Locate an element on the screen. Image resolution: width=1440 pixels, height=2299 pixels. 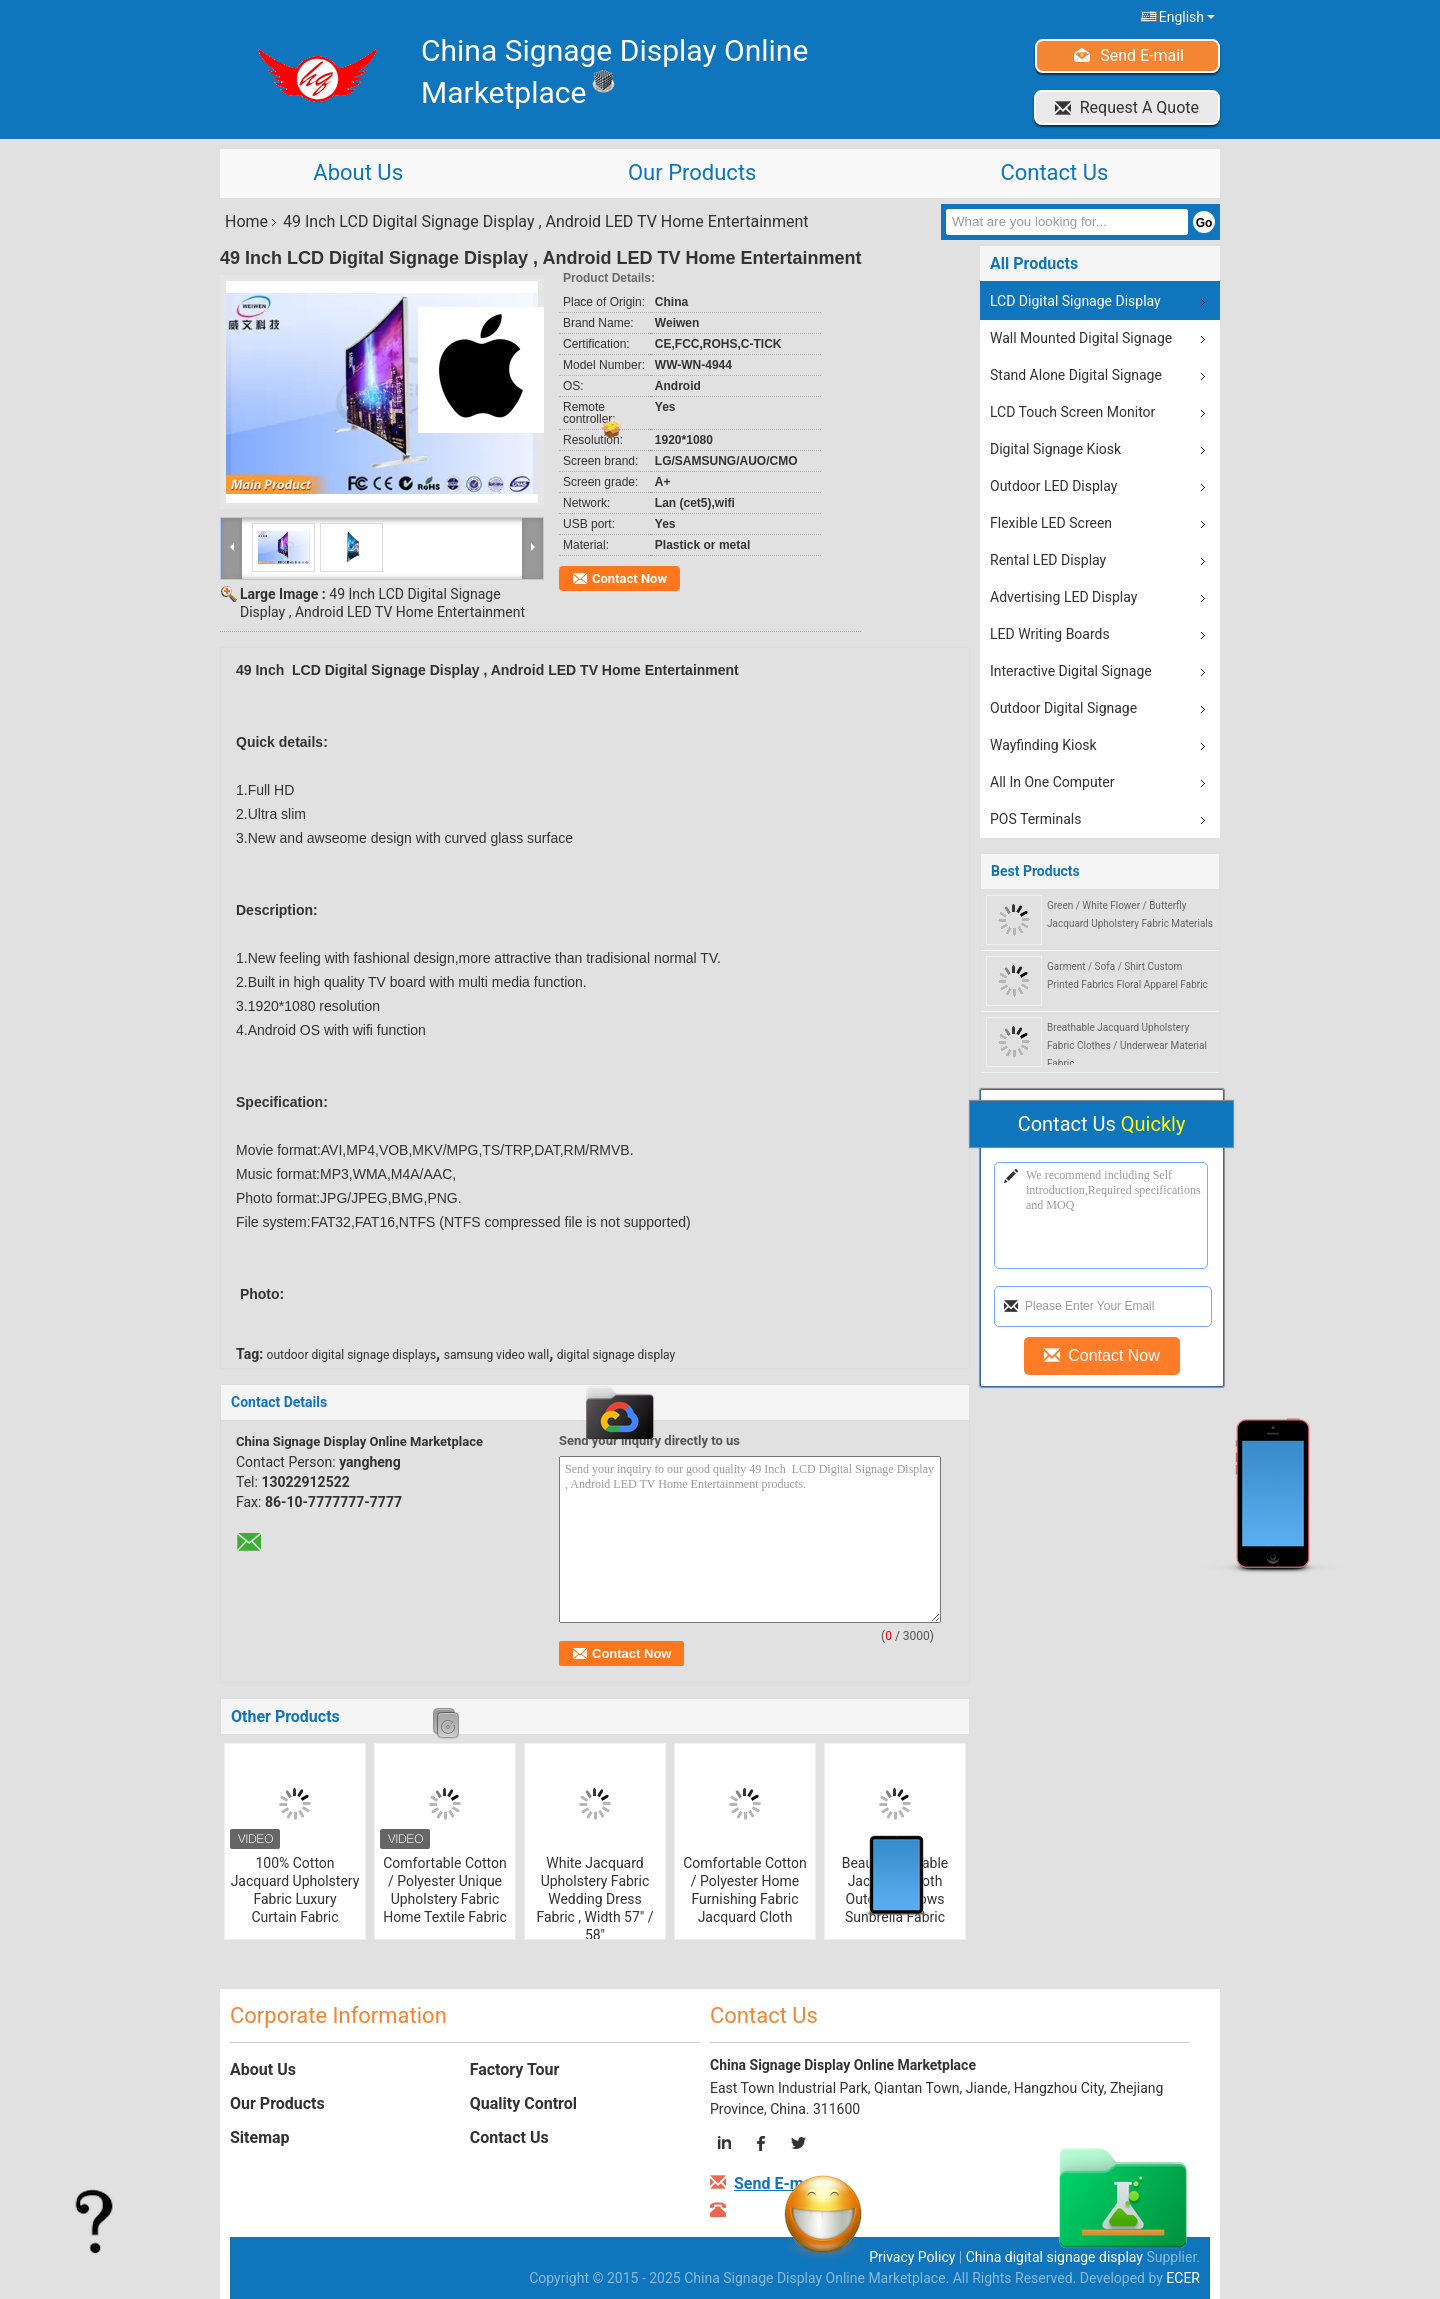
access help documentation or support is located at coordinates (96, 2223).